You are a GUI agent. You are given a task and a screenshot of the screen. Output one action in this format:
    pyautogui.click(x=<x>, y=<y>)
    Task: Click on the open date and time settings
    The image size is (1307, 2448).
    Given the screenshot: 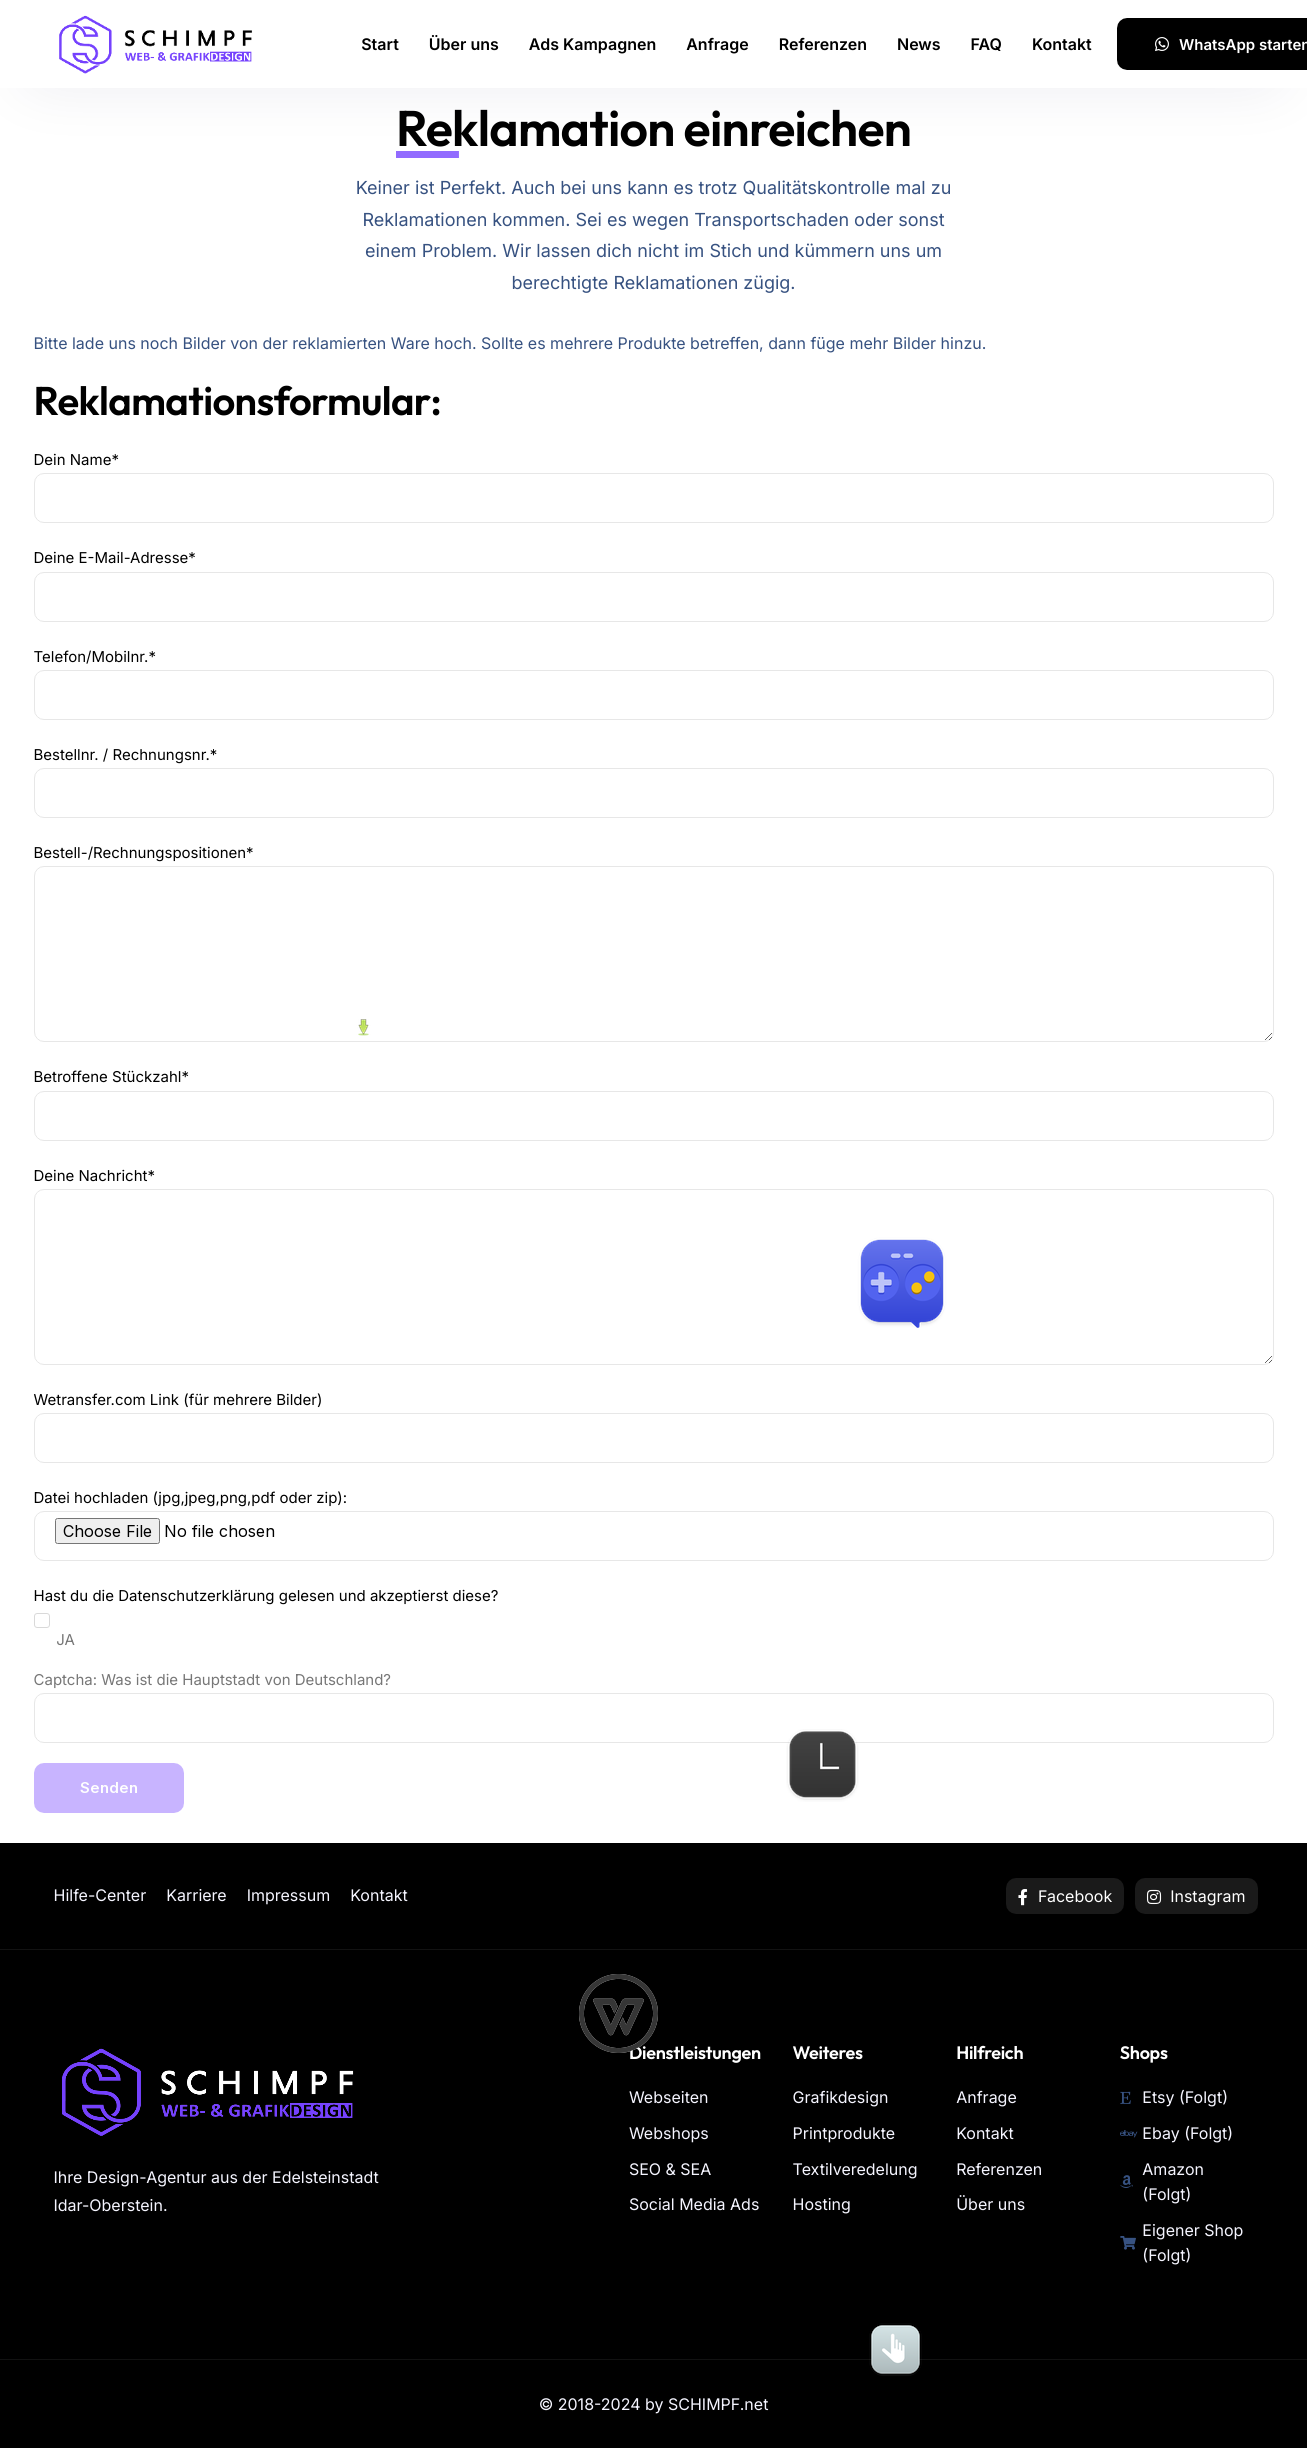 What is the action you would take?
    pyautogui.click(x=822, y=1765)
    